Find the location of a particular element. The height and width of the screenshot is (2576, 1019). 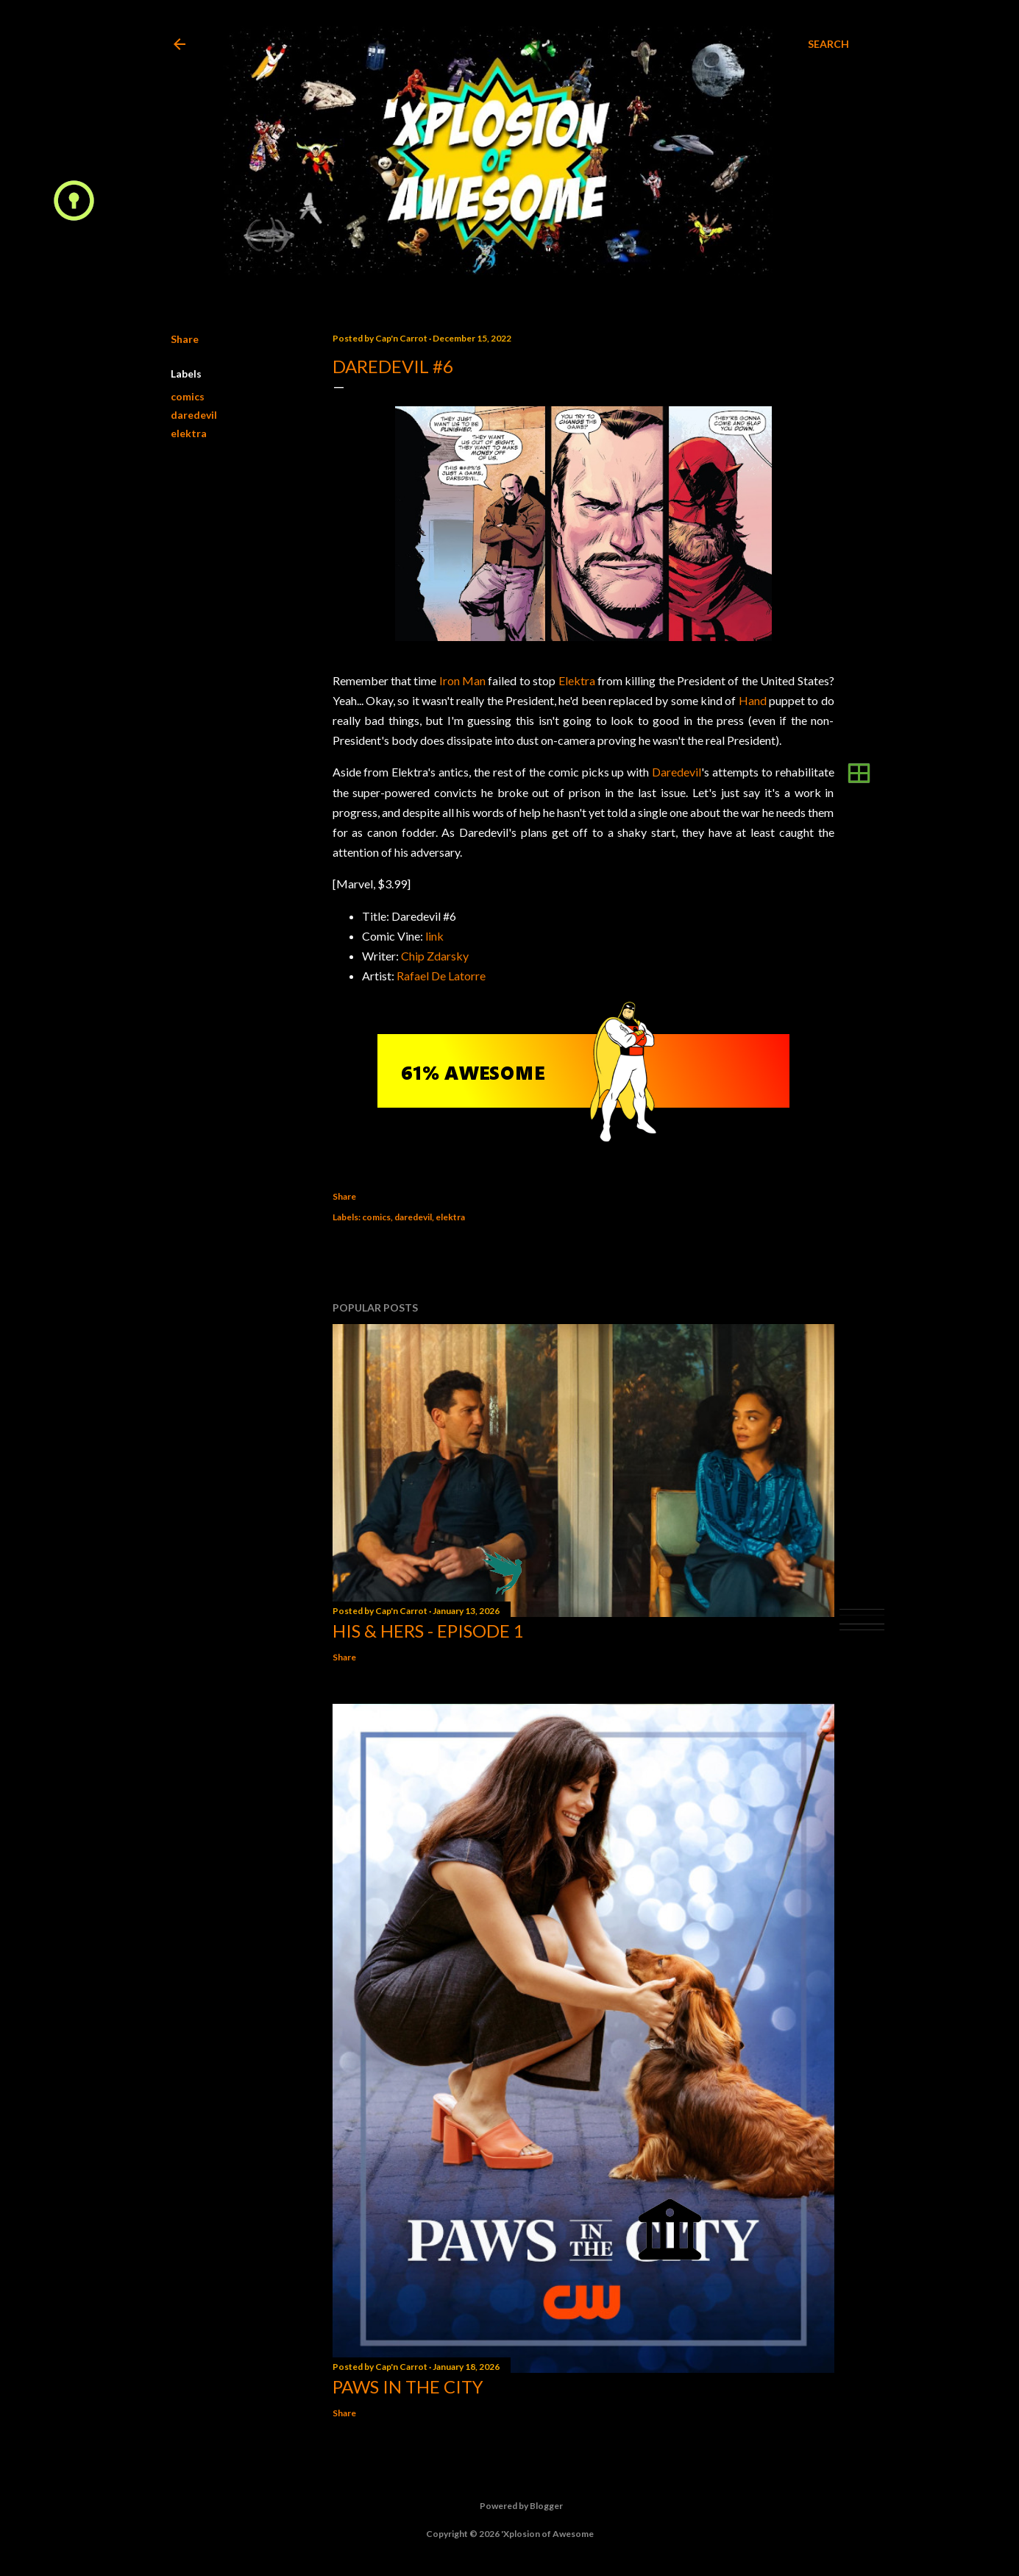

lock or secure a room is located at coordinates (74, 200).